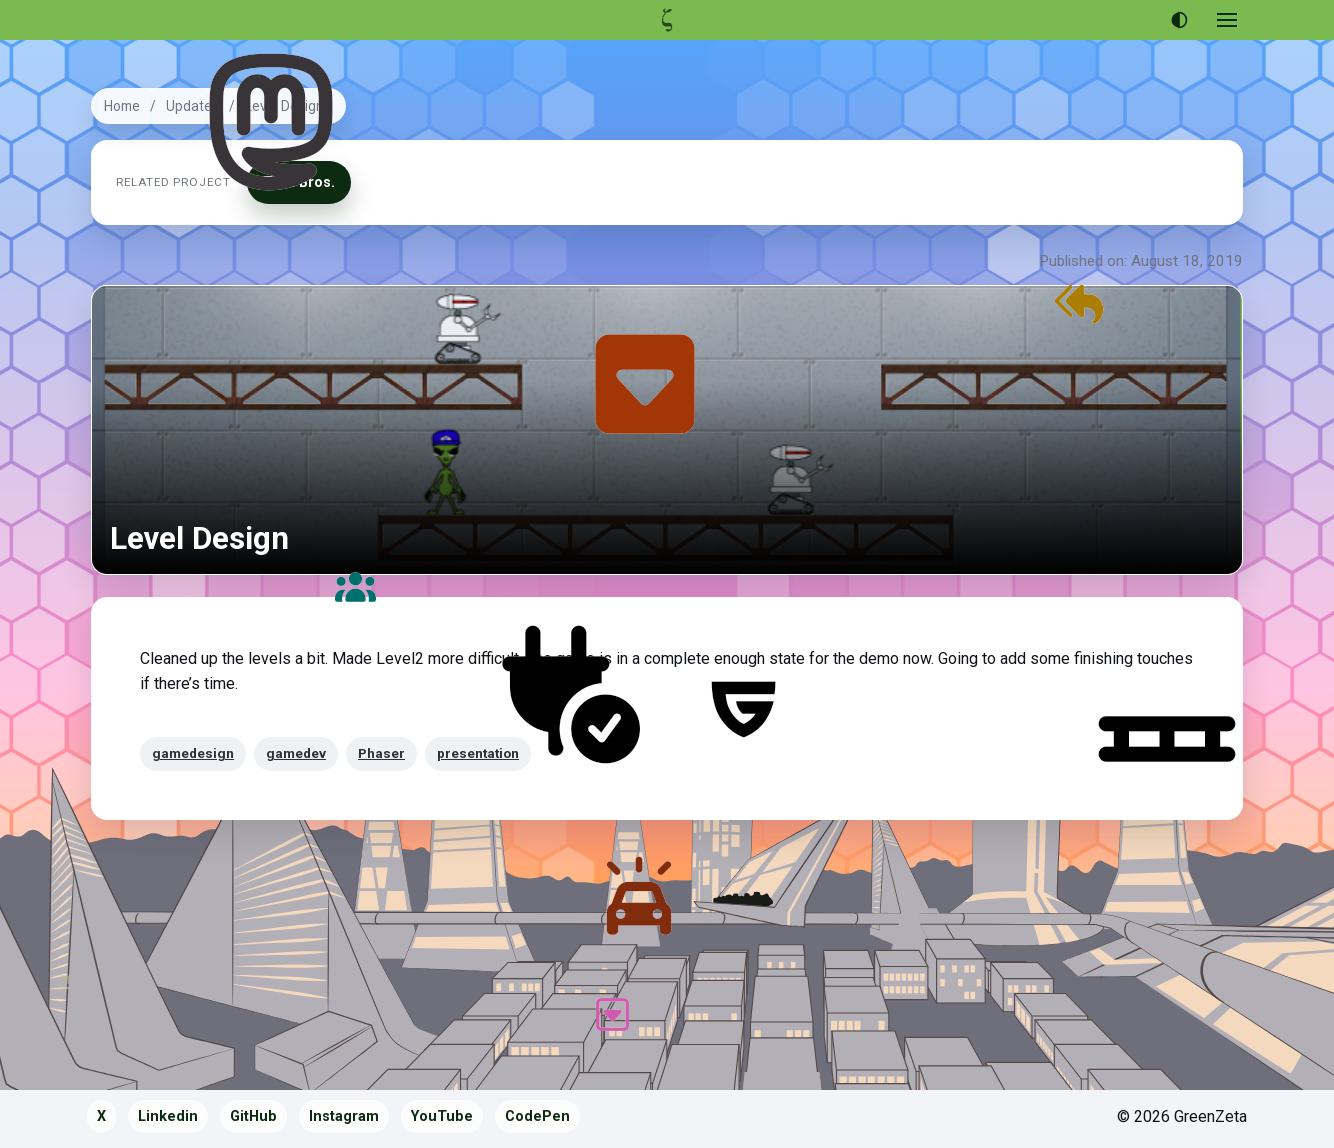 The image size is (1334, 1148). Describe the element at coordinates (63, 981) in the screenshot. I see `open link in new window or tab` at that location.